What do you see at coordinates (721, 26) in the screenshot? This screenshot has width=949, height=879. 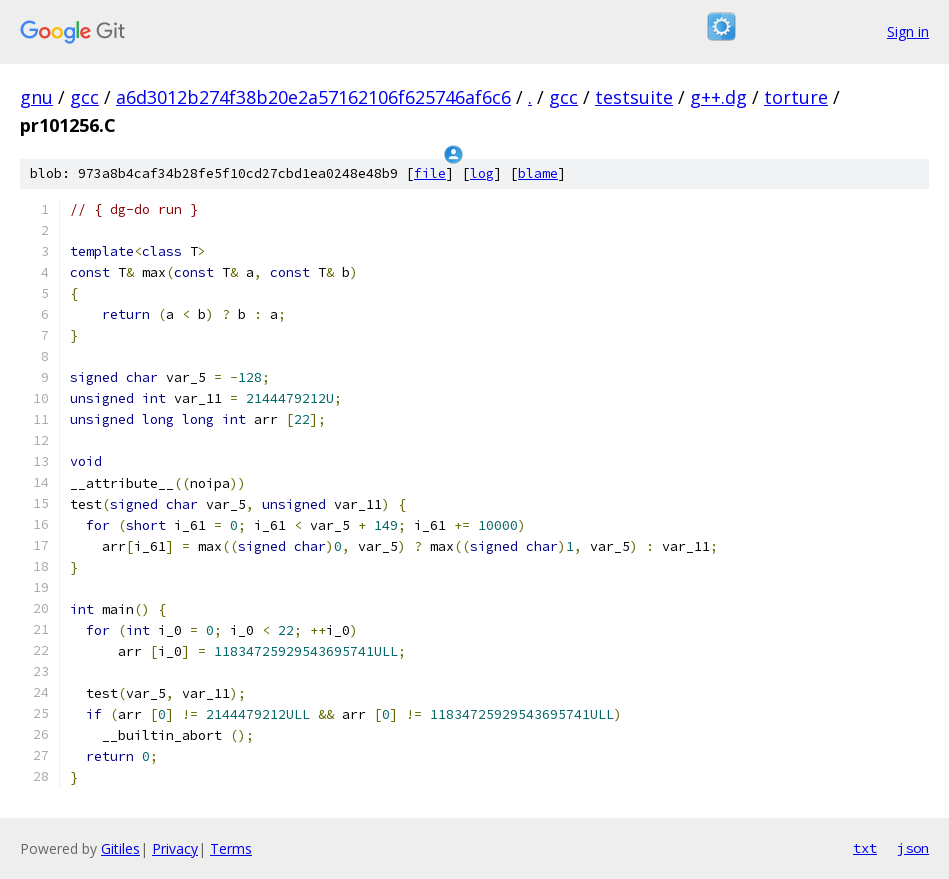 I see `open default applications settings` at bounding box center [721, 26].